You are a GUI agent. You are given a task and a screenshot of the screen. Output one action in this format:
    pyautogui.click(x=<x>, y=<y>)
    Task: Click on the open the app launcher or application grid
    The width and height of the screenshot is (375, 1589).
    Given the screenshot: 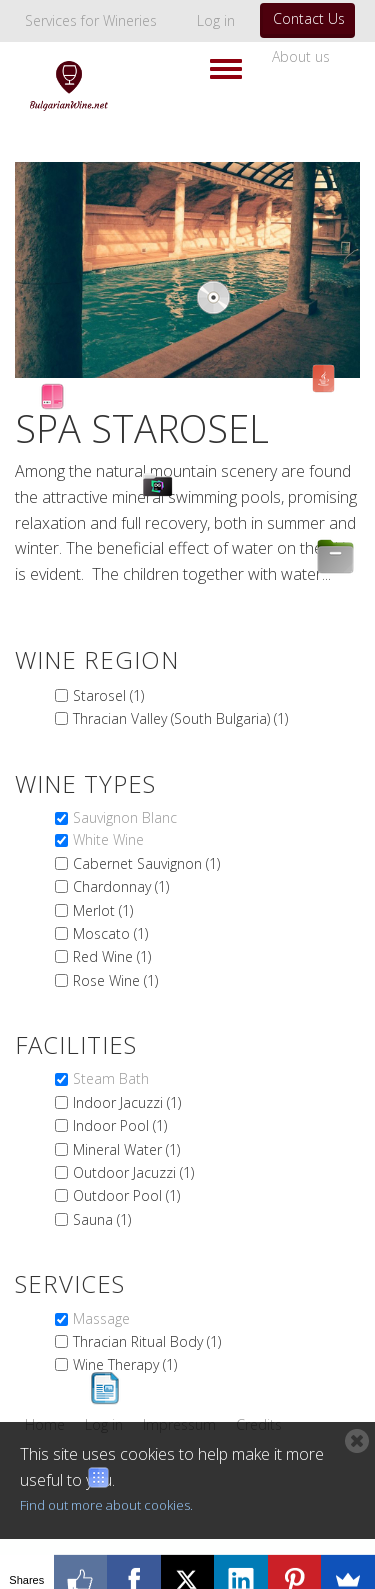 What is the action you would take?
    pyautogui.click(x=98, y=1477)
    